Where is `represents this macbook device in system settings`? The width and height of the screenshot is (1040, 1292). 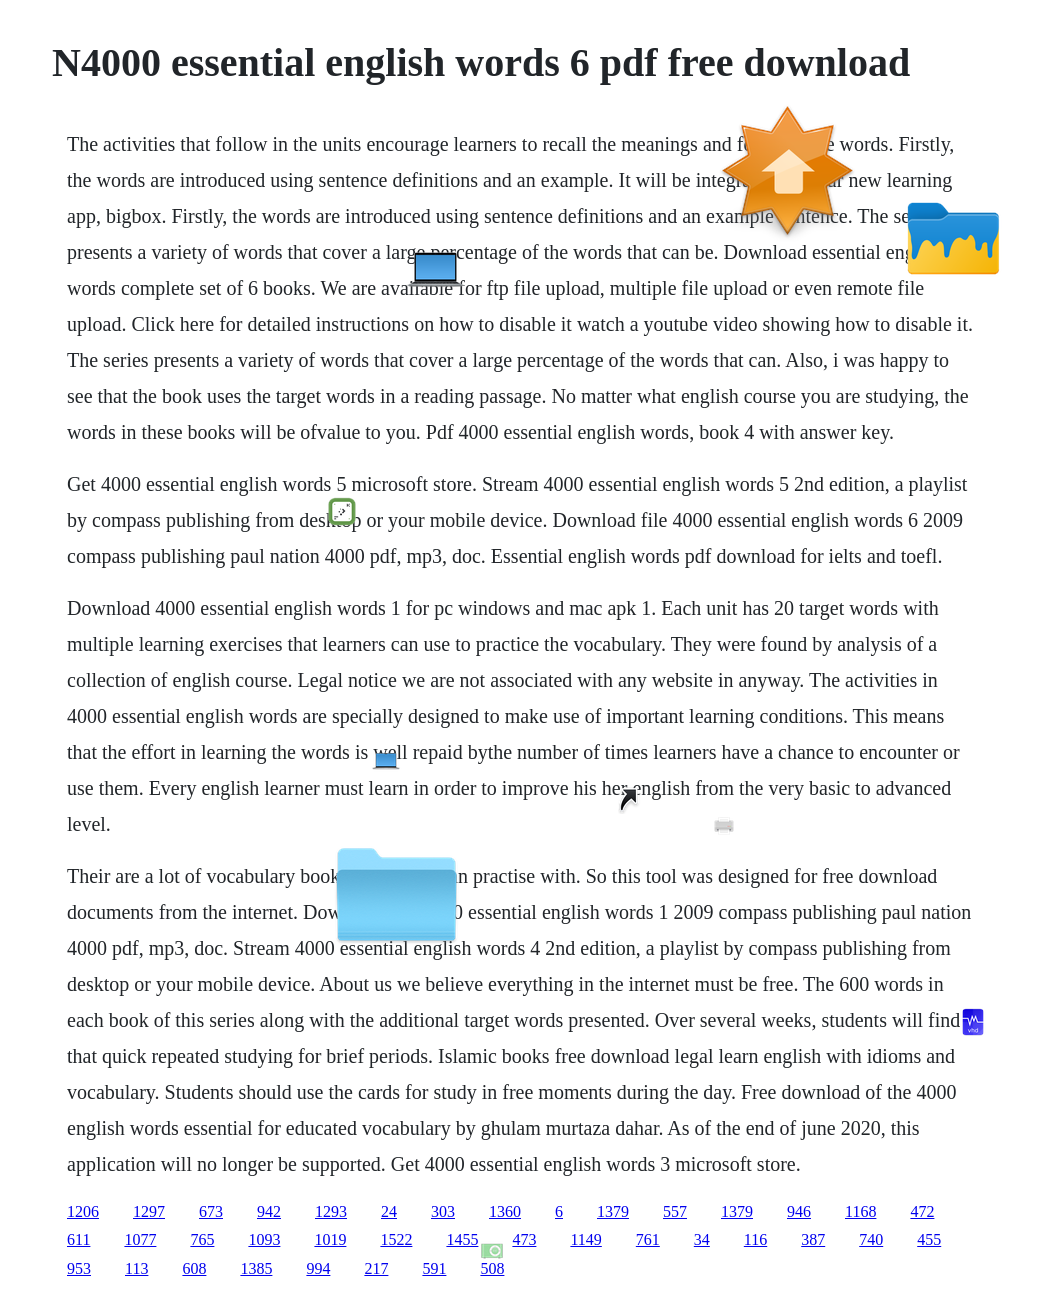 represents this macbook device in system settings is located at coordinates (435, 264).